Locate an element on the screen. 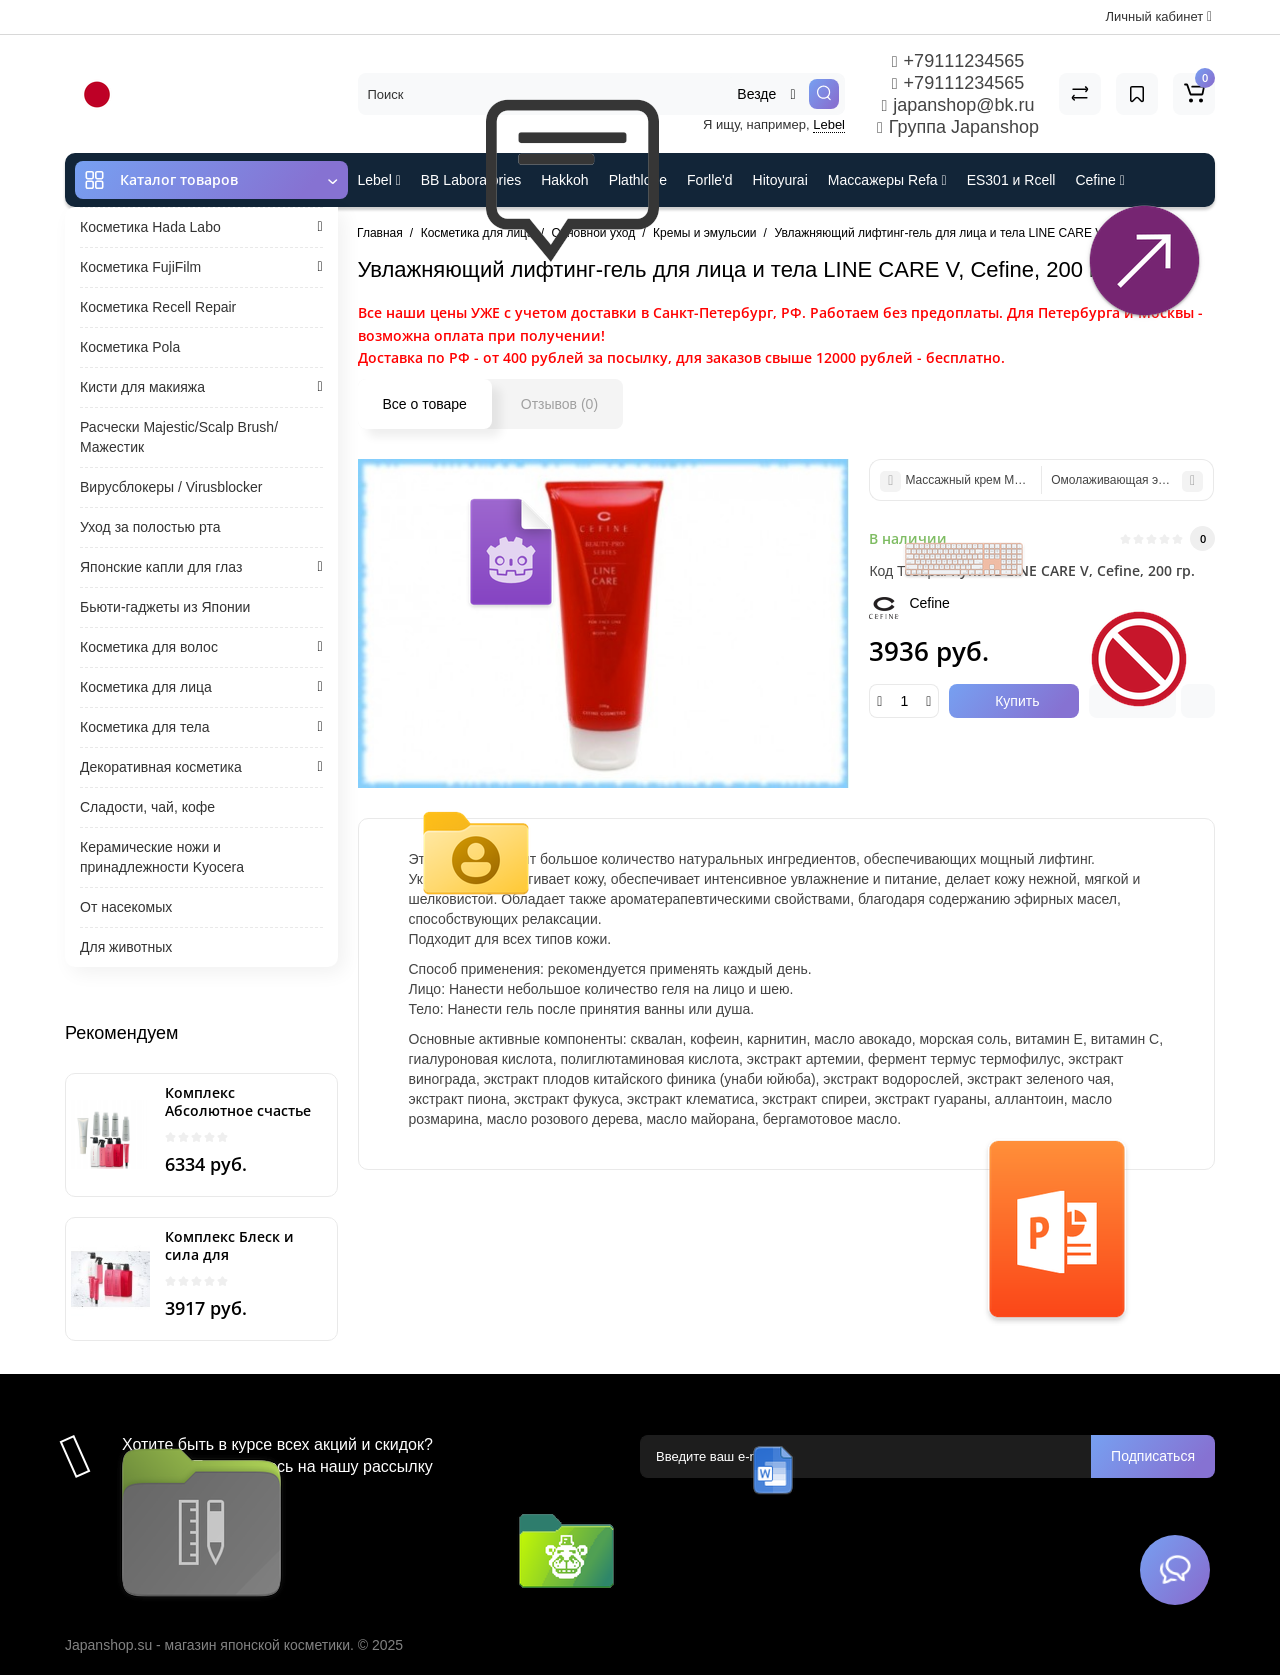 The height and width of the screenshot is (1675, 1280). presentation template file type indicator is located at coordinates (1057, 1232).